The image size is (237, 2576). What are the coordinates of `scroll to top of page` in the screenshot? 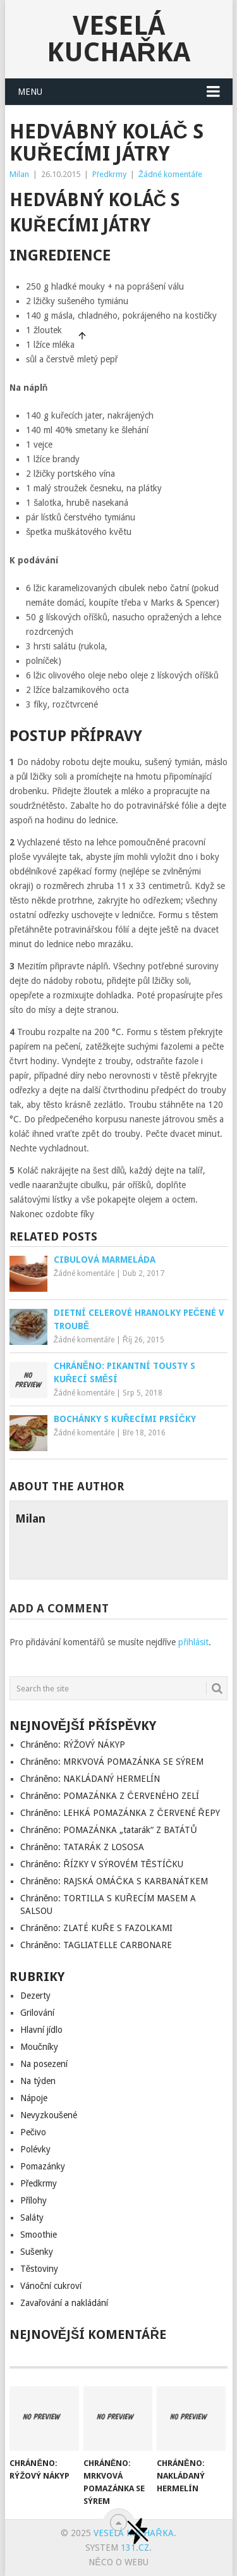 It's located at (82, 336).